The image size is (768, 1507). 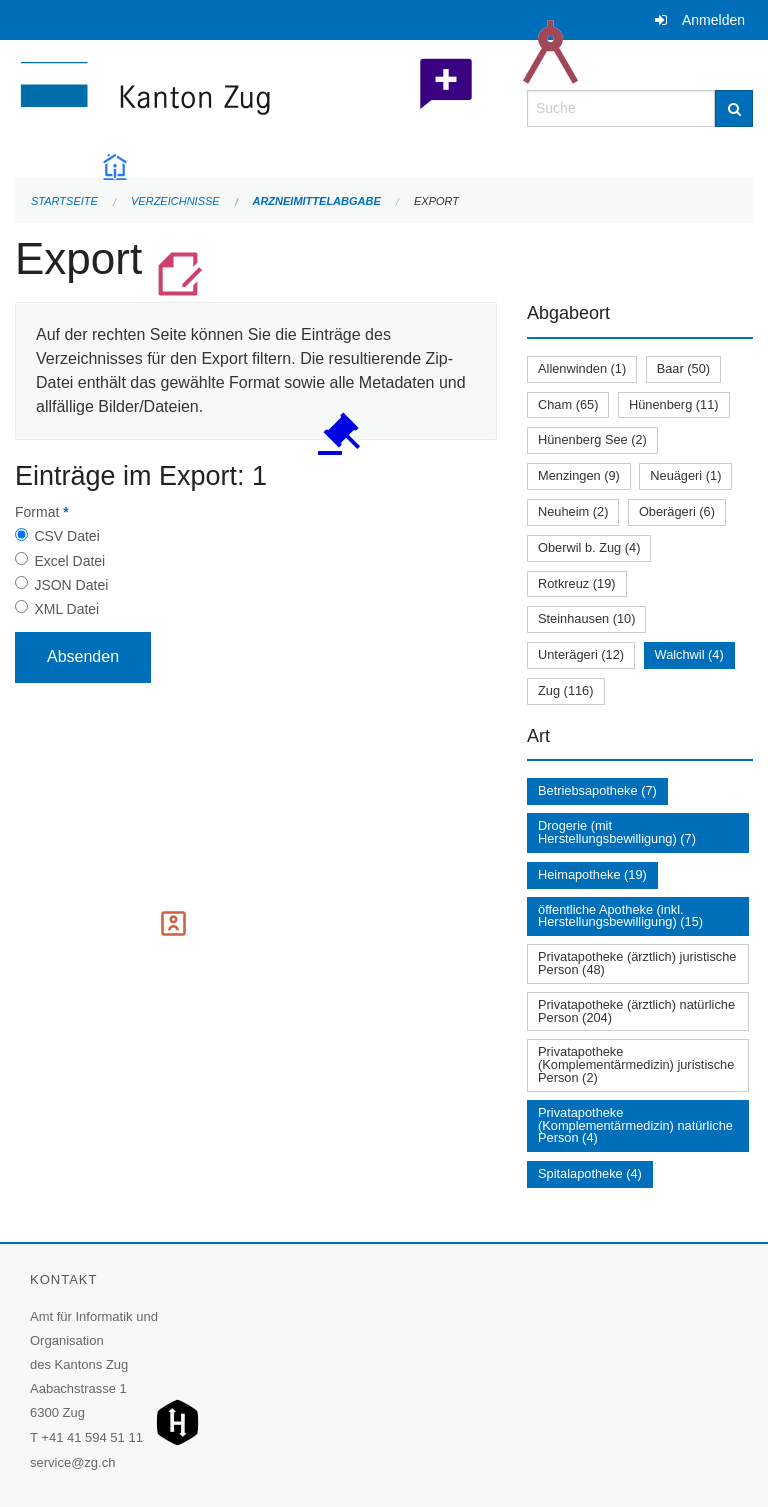 I want to click on access drawing or design tools, so click(x=550, y=51).